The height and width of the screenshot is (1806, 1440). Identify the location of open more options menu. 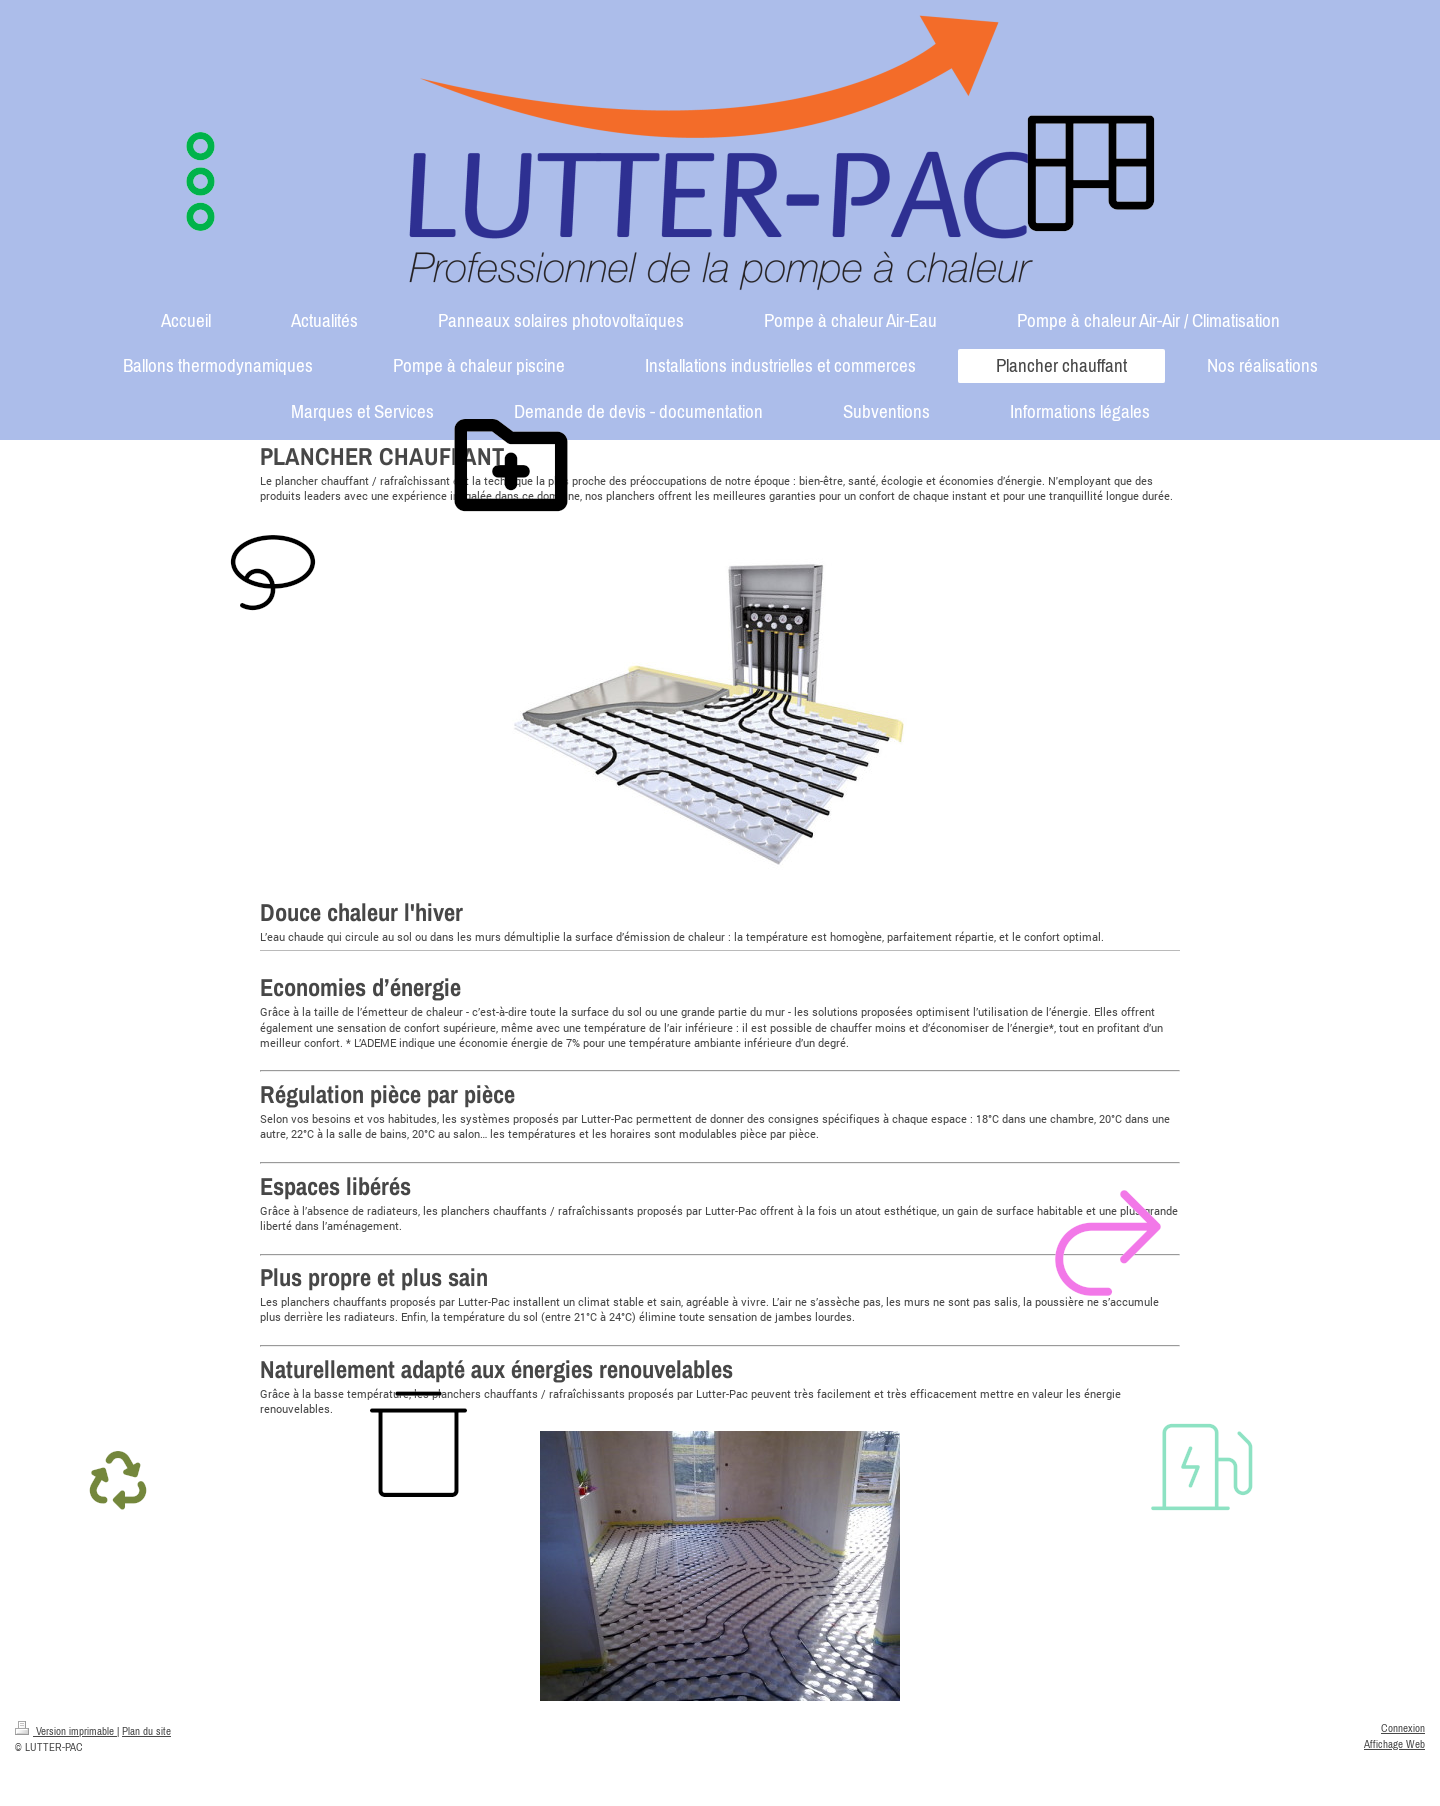
(200, 181).